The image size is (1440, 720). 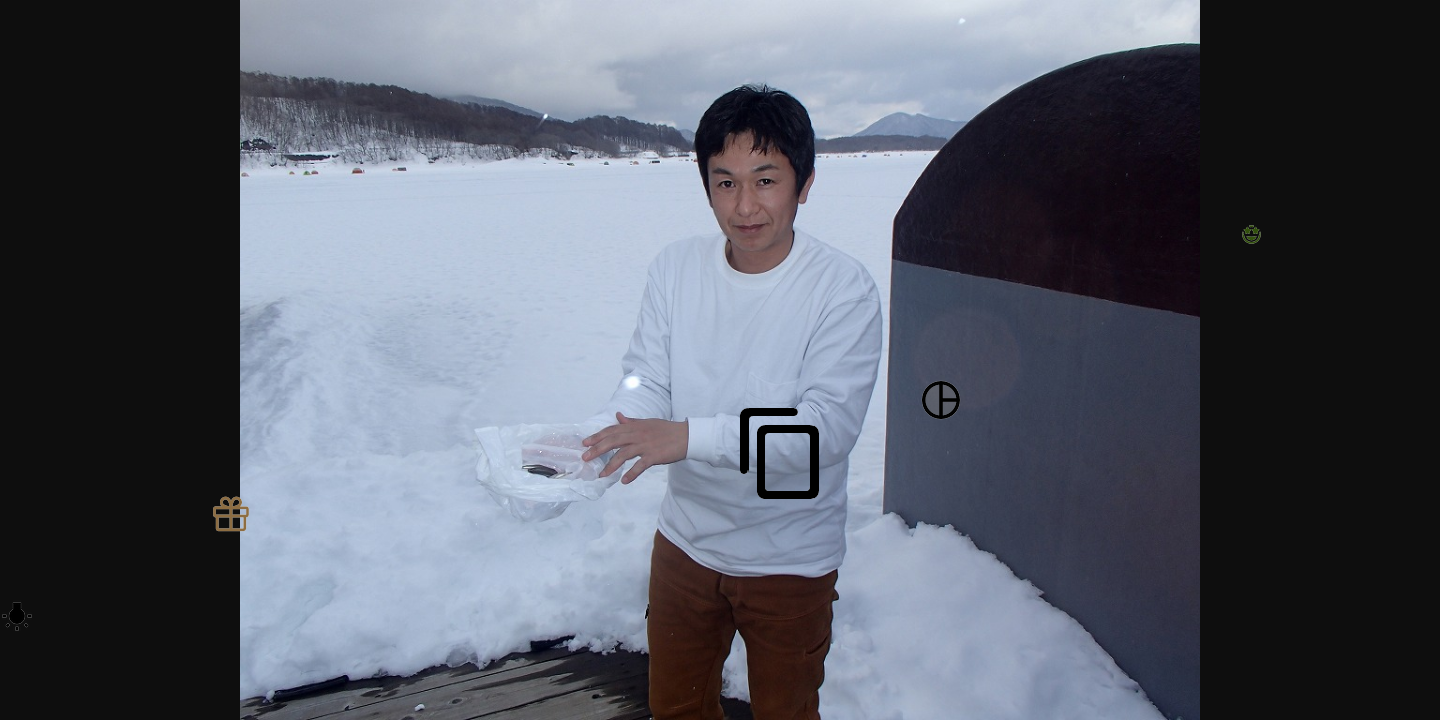 What do you see at coordinates (17, 616) in the screenshot?
I see `adjust incandescent light settings` at bounding box center [17, 616].